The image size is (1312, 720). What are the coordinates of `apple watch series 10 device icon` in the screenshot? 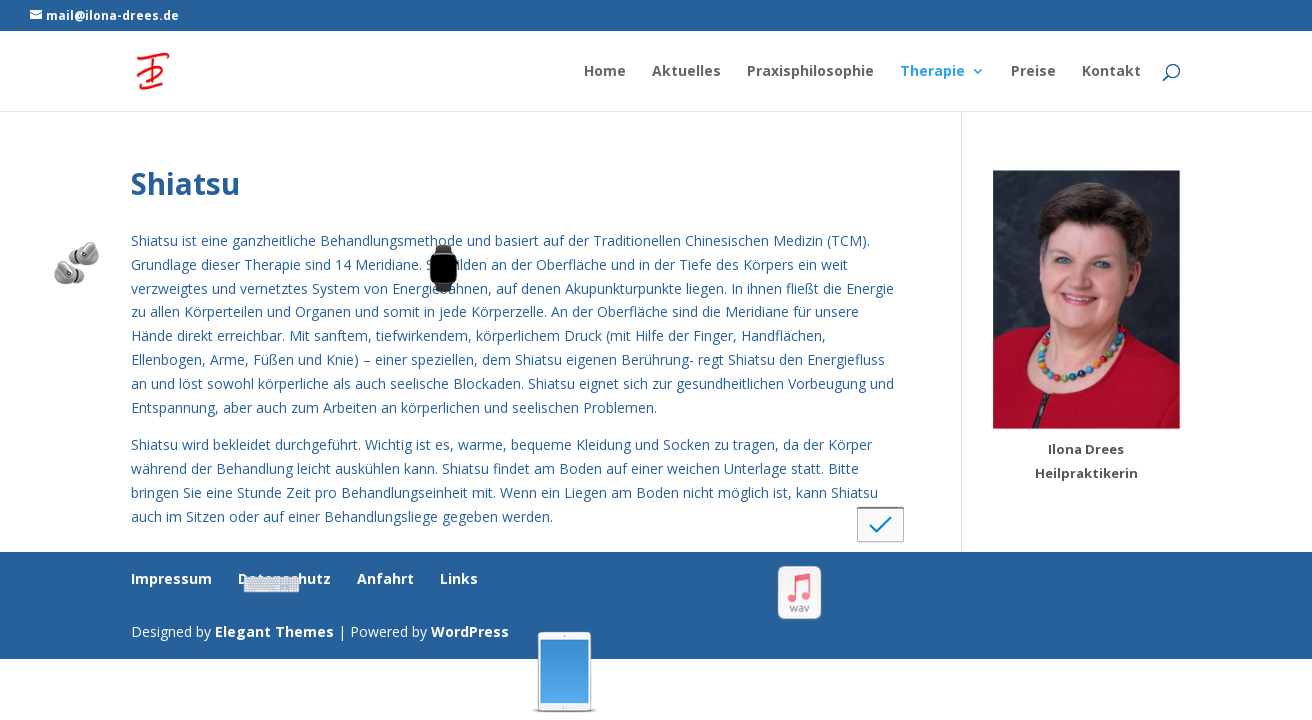 It's located at (443, 268).